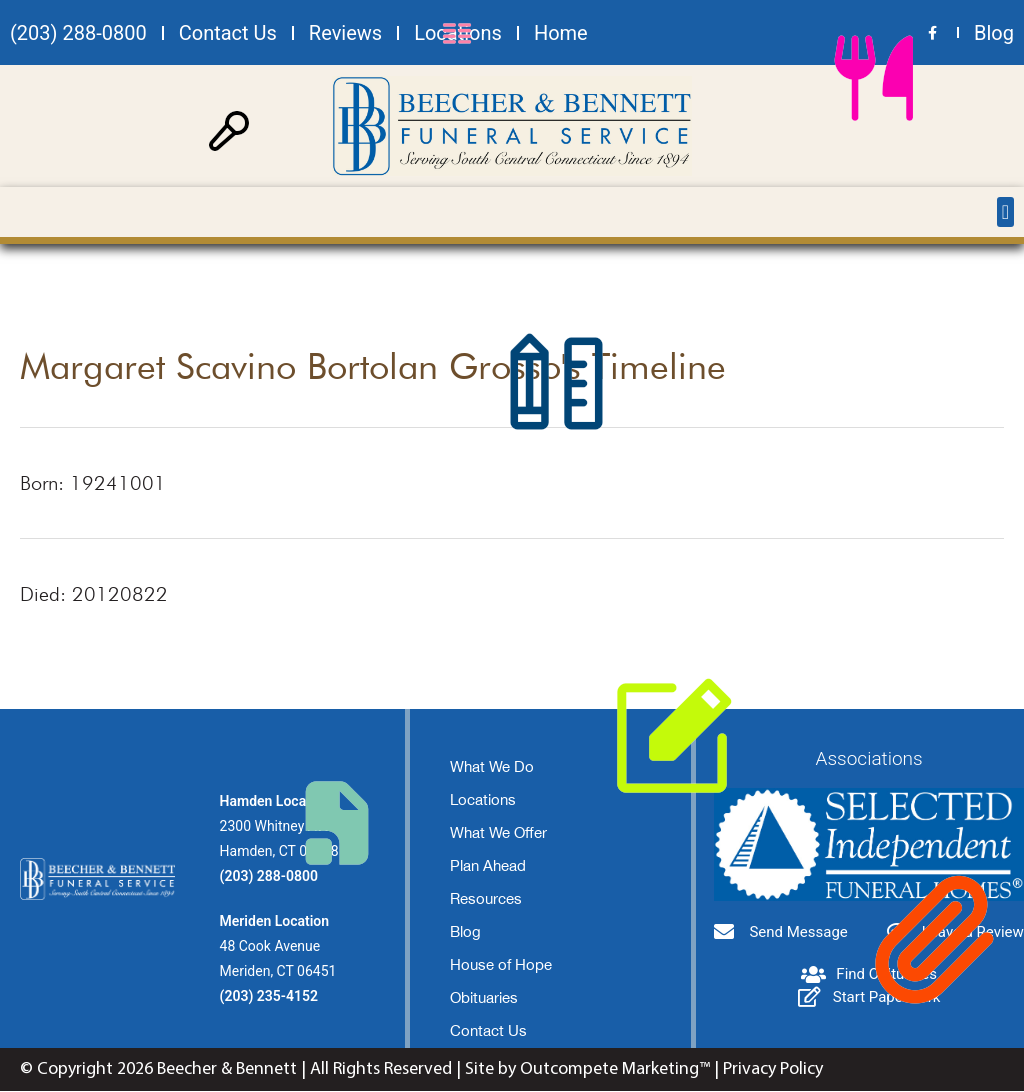 The image size is (1024, 1092). What do you see at coordinates (337, 823) in the screenshot?
I see `indicates a partial or incomplete file` at bounding box center [337, 823].